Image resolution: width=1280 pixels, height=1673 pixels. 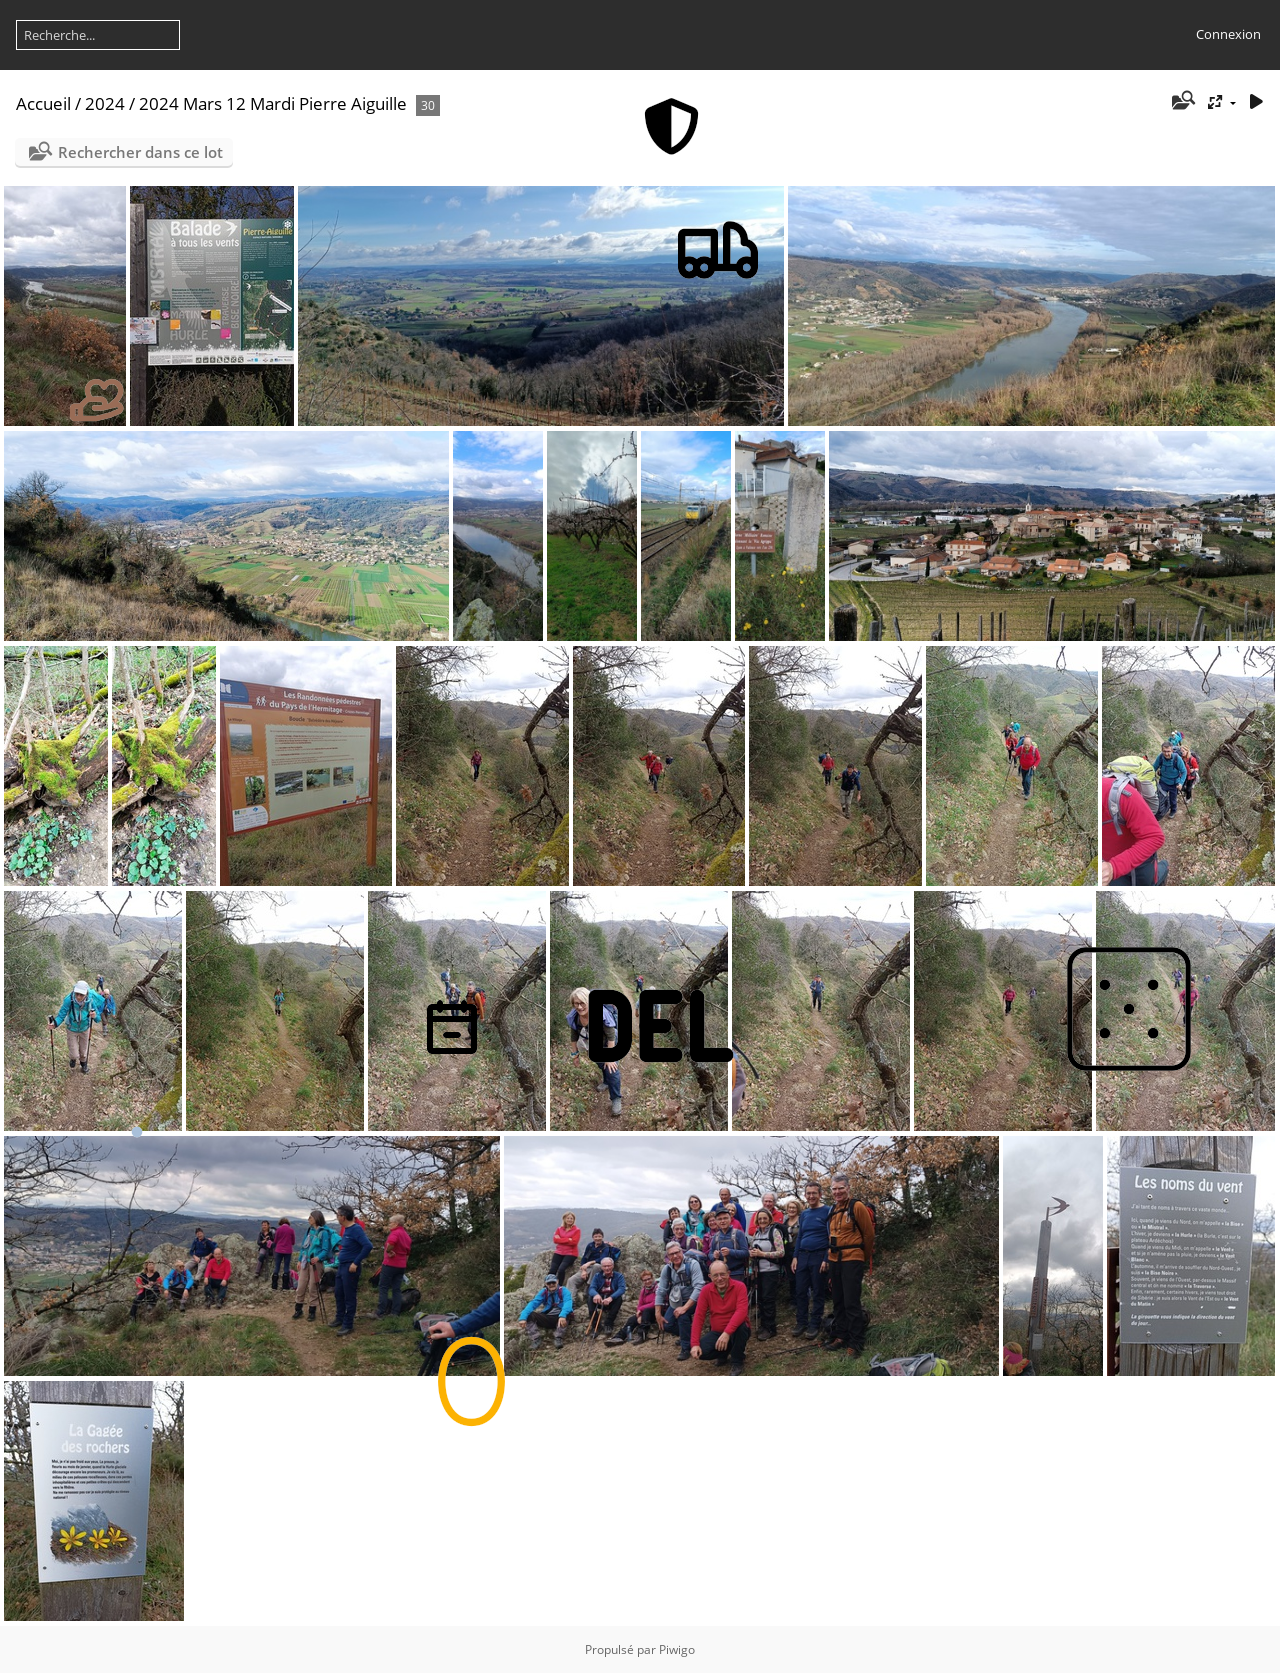 What do you see at coordinates (98, 401) in the screenshot?
I see `donate or give to charity` at bounding box center [98, 401].